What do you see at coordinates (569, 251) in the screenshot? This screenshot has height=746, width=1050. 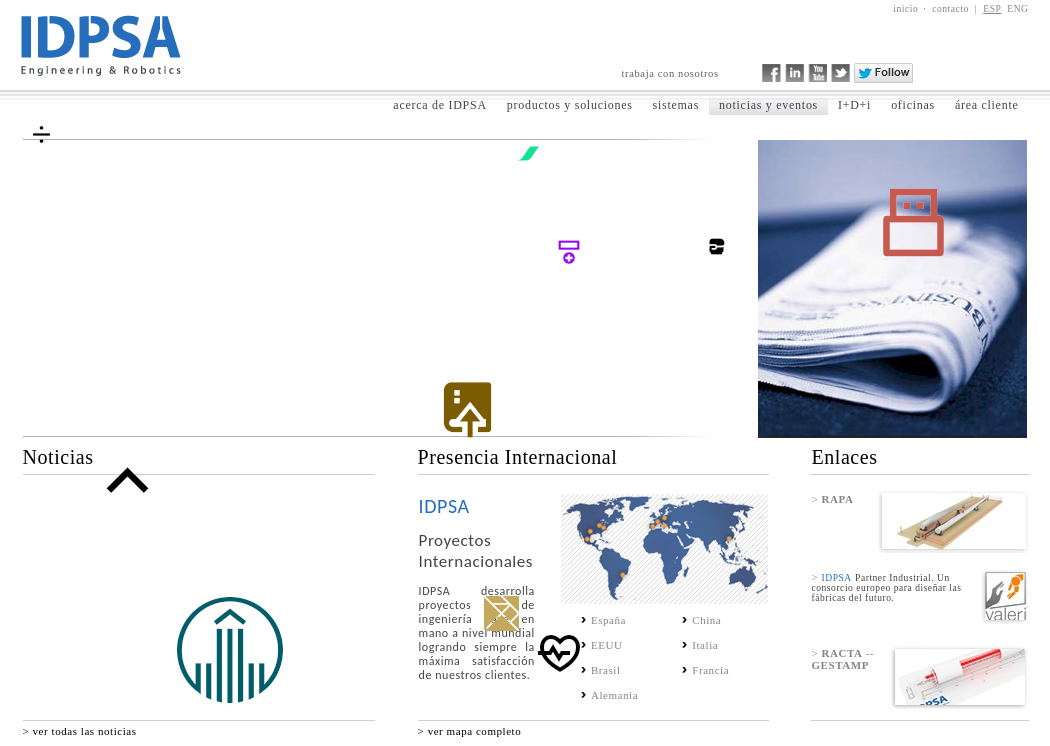 I see `insert a new row below the current selection` at bounding box center [569, 251].